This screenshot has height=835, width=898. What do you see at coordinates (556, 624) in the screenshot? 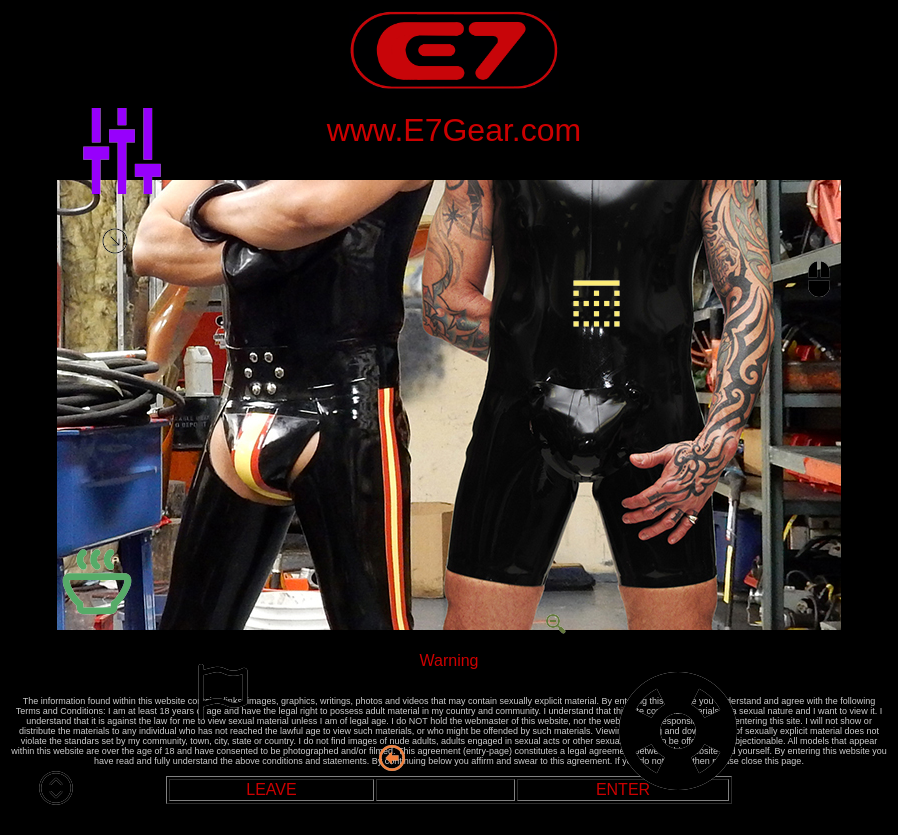
I see `zoom out to see more content` at bounding box center [556, 624].